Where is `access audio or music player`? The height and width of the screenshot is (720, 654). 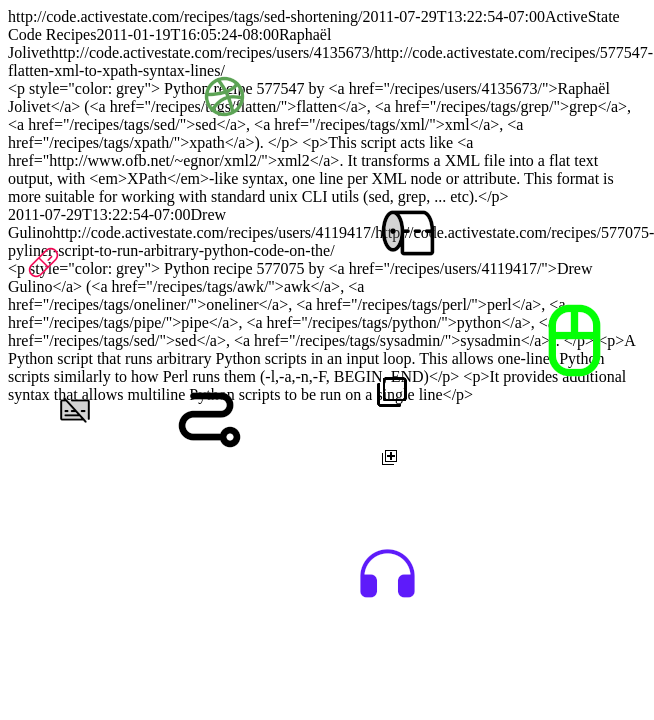
access audio or music player is located at coordinates (387, 576).